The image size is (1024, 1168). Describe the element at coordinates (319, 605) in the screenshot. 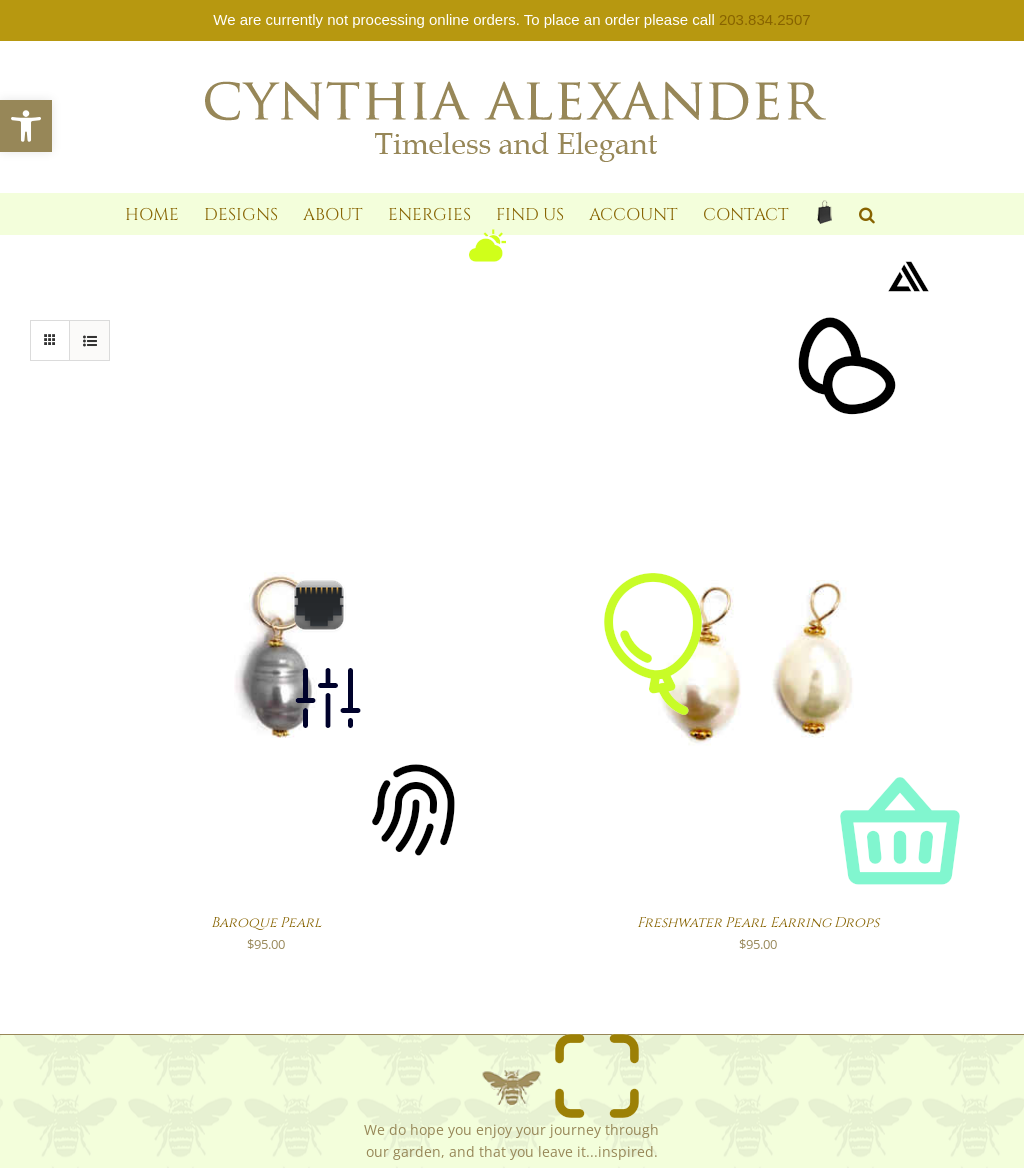

I see `ethernet port connection settings` at that location.